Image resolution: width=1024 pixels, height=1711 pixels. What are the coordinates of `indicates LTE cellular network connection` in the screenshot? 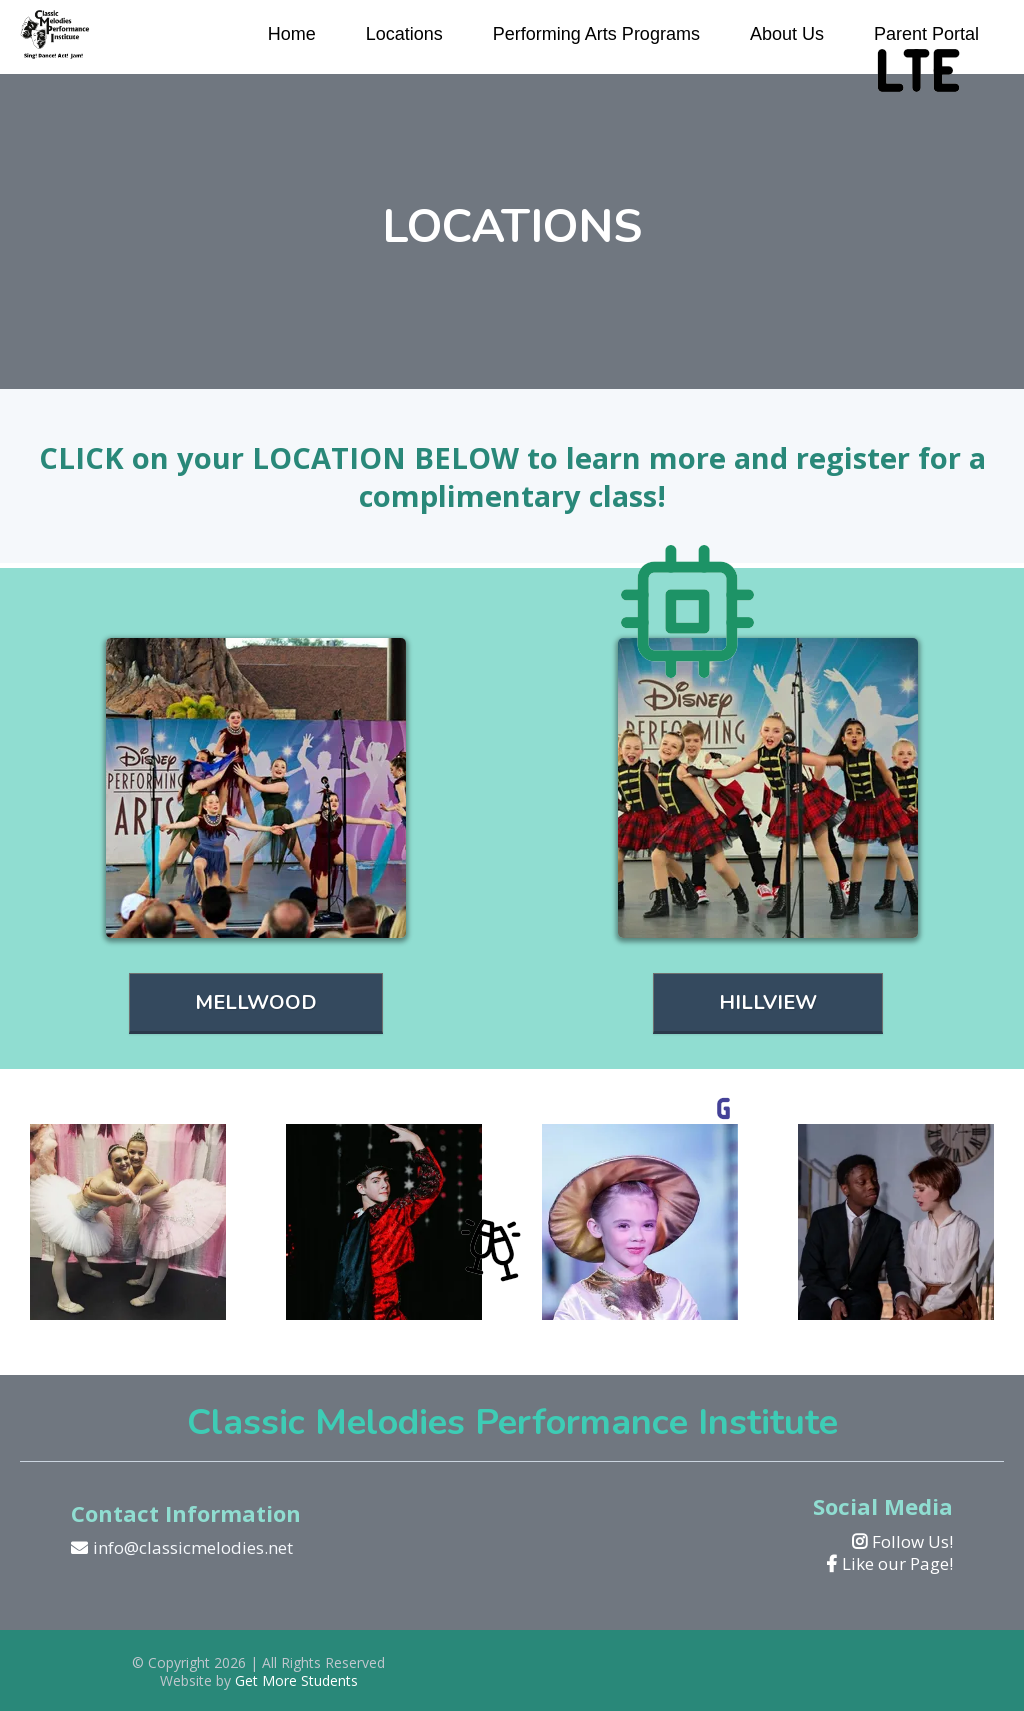 It's located at (916, 70).